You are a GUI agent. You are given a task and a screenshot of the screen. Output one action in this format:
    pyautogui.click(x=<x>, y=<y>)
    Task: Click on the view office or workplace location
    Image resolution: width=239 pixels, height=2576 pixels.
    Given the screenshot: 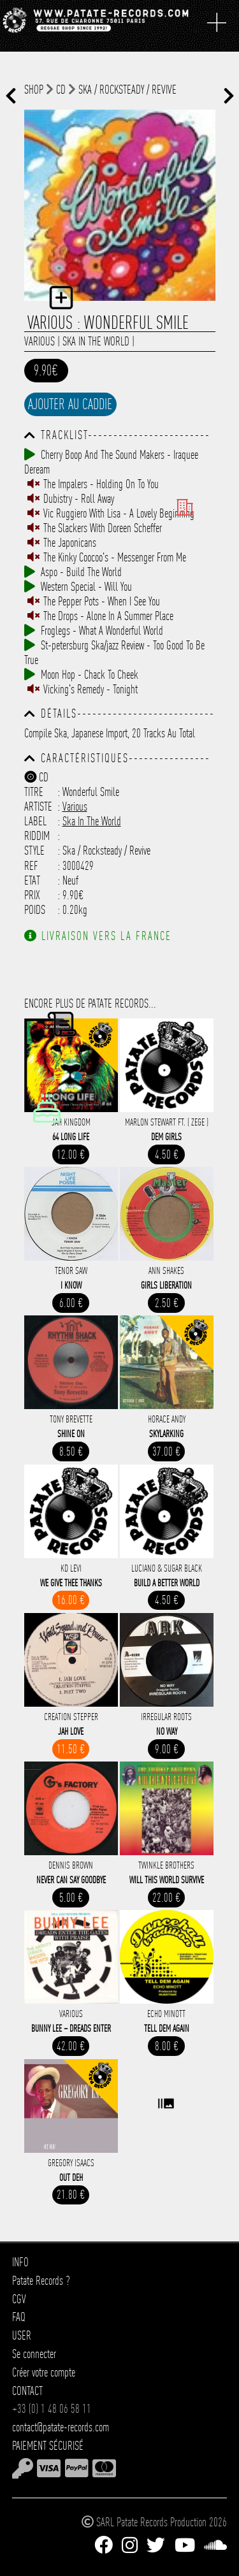 What is the action you would take?
    pyautogui.click(x=185, y=507)
    